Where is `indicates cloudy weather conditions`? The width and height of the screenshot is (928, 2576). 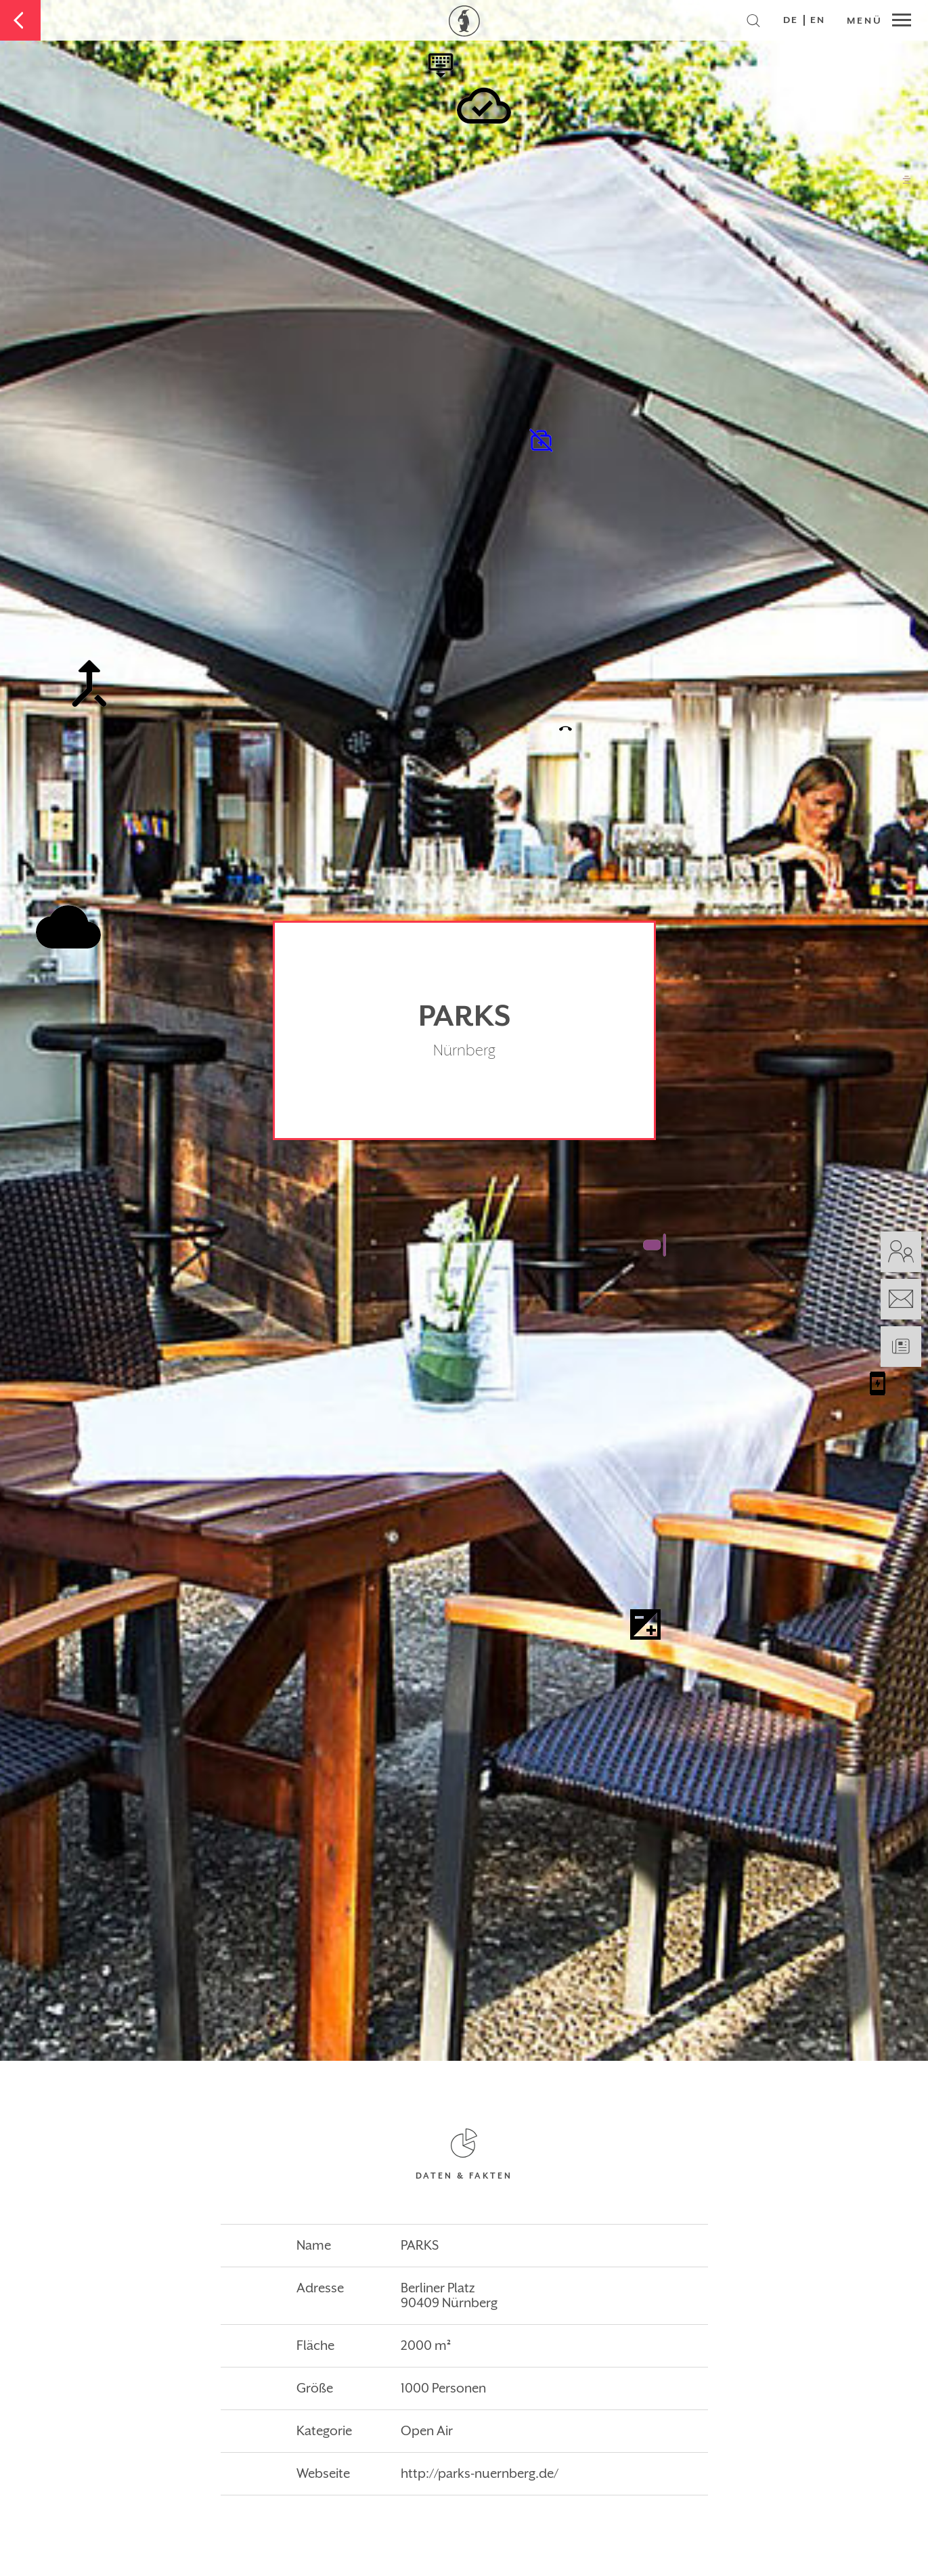
indicates cloudy weather conditions is located at coordinates (68, 927).